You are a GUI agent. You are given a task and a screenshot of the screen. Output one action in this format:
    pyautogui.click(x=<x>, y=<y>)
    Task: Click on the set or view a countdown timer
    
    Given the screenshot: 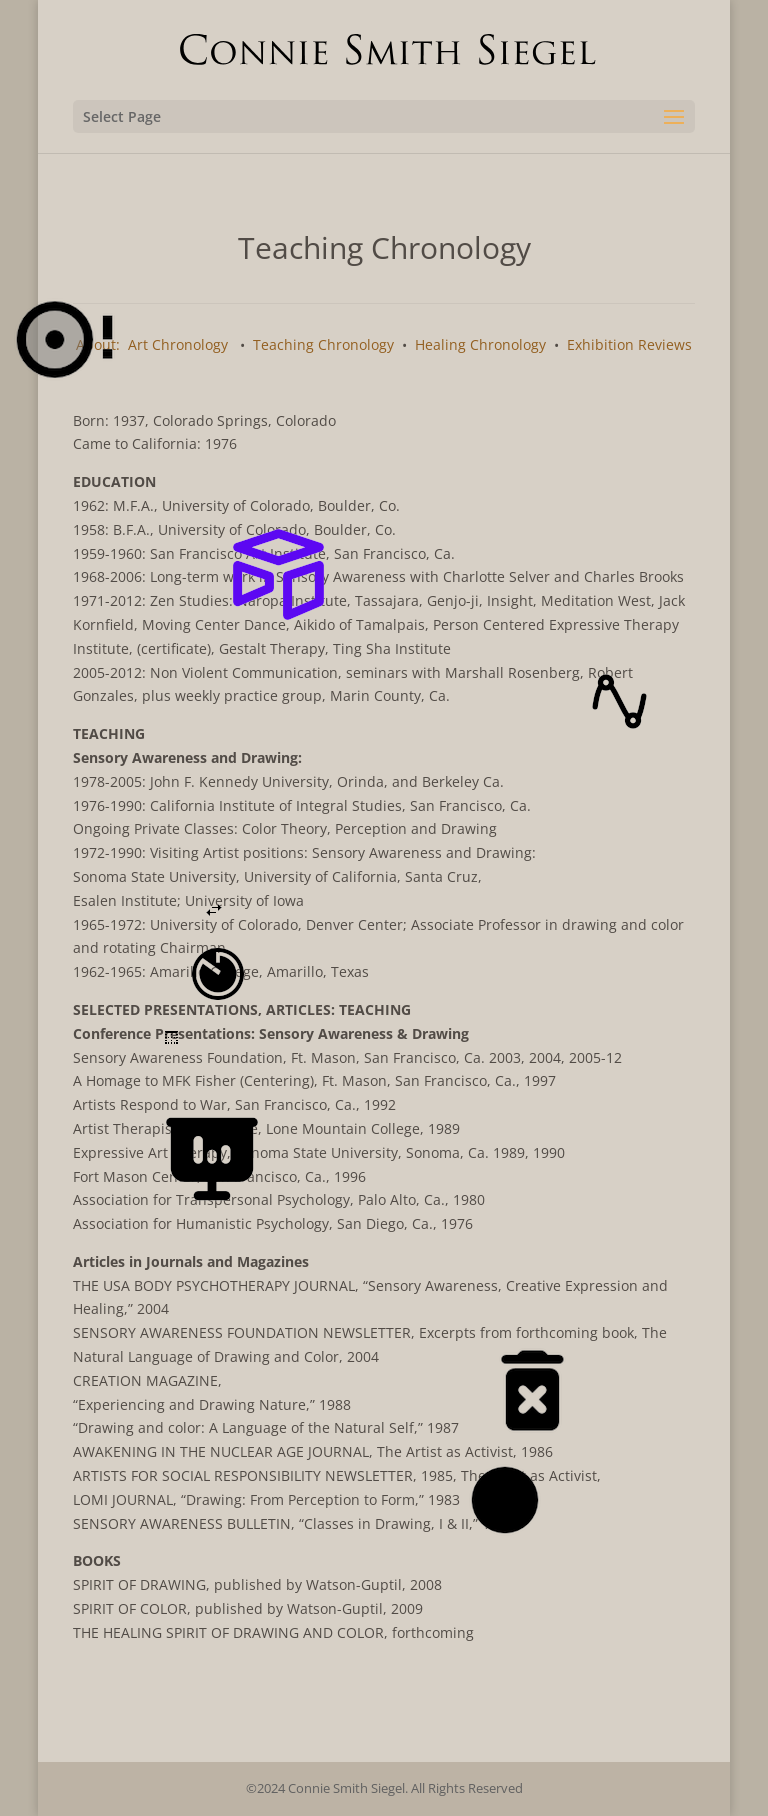 What is the action you would take?
    pyautogui.click(x=218, y=974)
    